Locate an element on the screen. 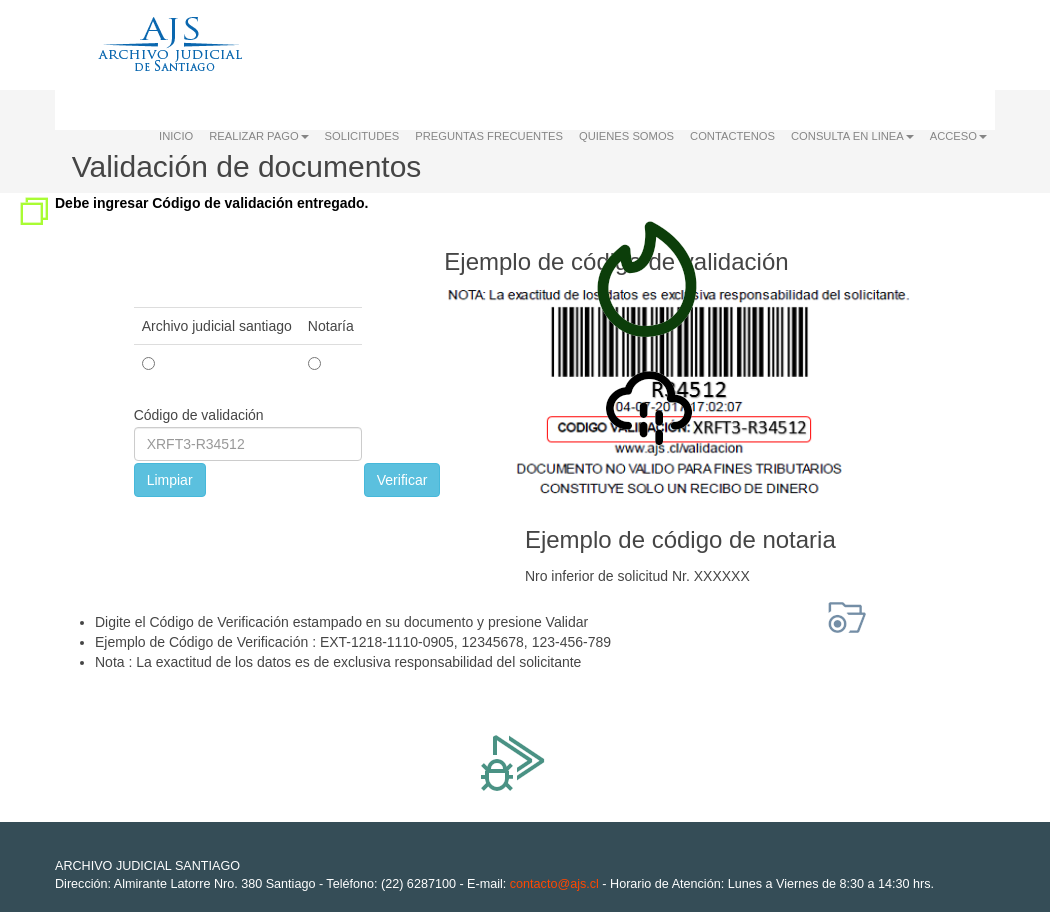  indicates rainy weather conditions is located at coordinates (647, 402).